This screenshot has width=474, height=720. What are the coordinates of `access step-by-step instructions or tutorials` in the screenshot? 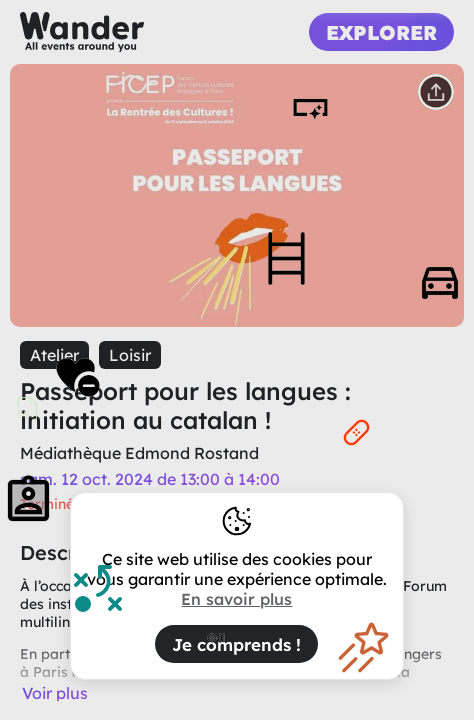 It's located at (286, 258).